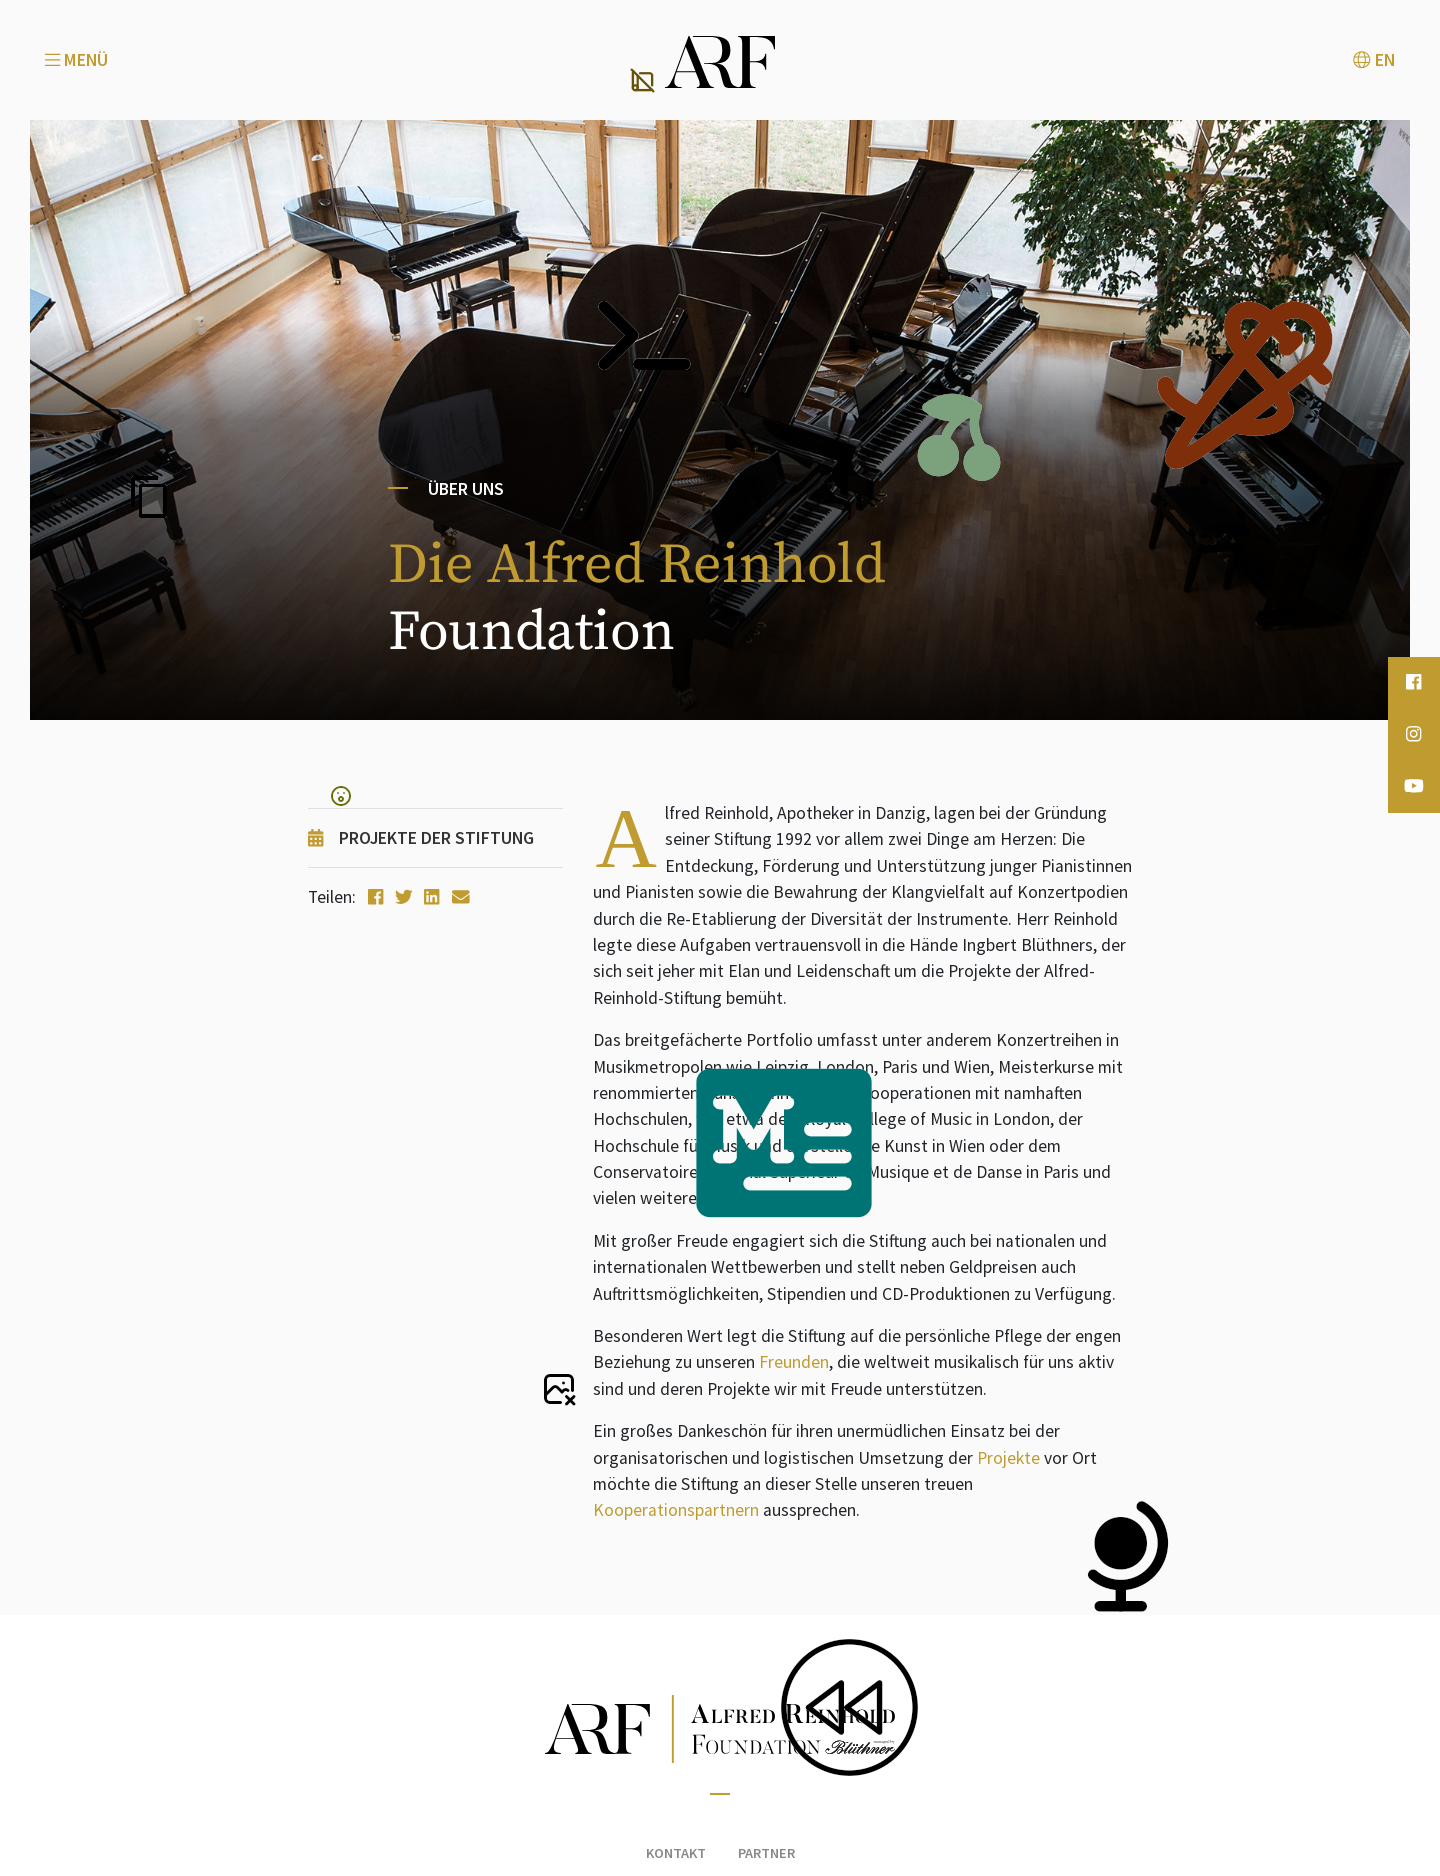 This screenshot has height=1876, width=1440. Describe the element at coordinates (644, 335) in the screenshot. I see `open the command line terminal` at that location.